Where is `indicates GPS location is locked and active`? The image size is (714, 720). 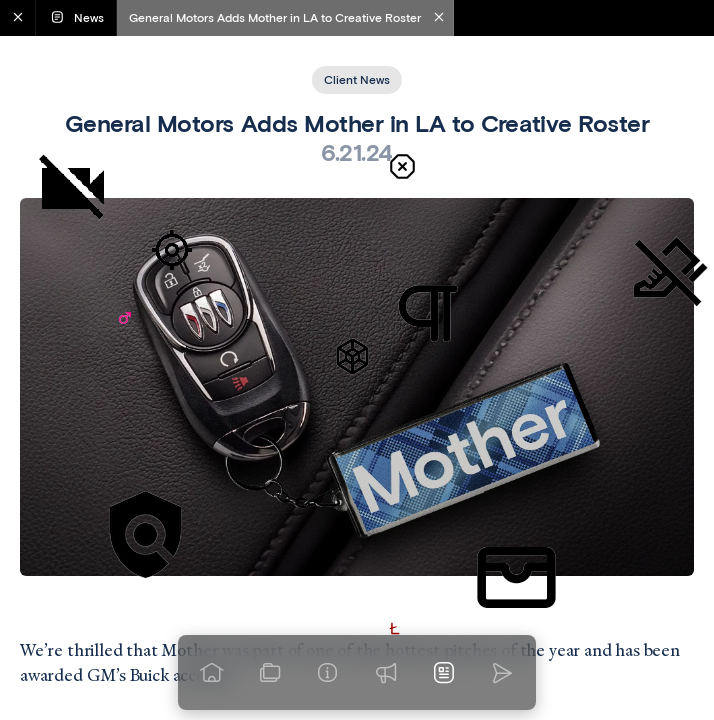 indicates GPS location is locked and active is located at coordinates (172, 250).